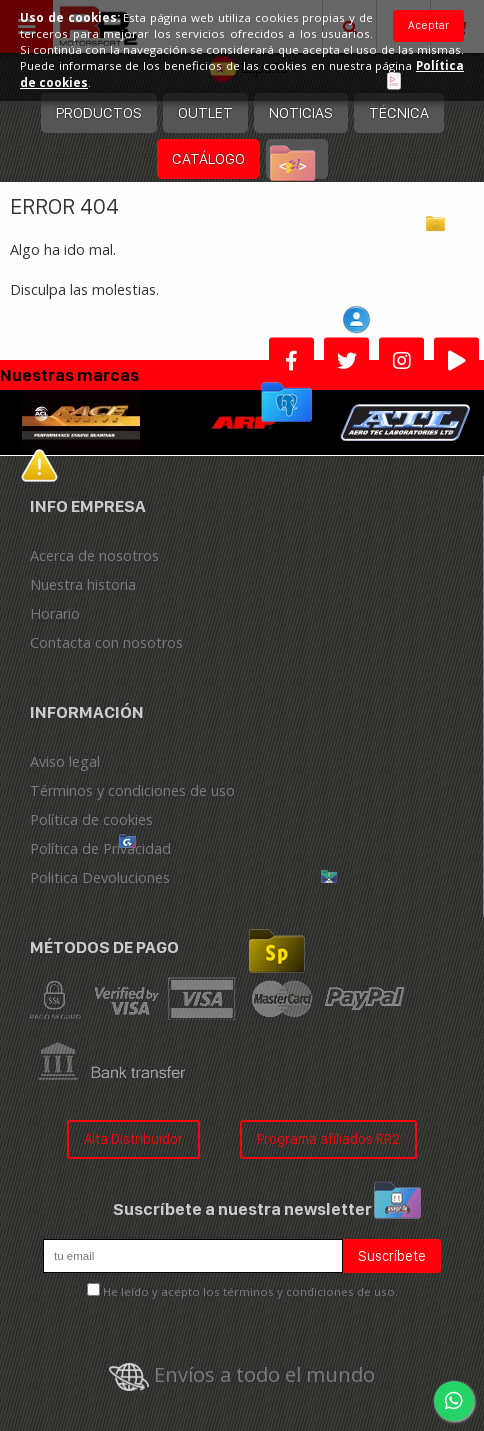  What do you see at coordinates (356, 319) in the screenshot?
I see `default user profile avatar` at bounding box center [356, 319].